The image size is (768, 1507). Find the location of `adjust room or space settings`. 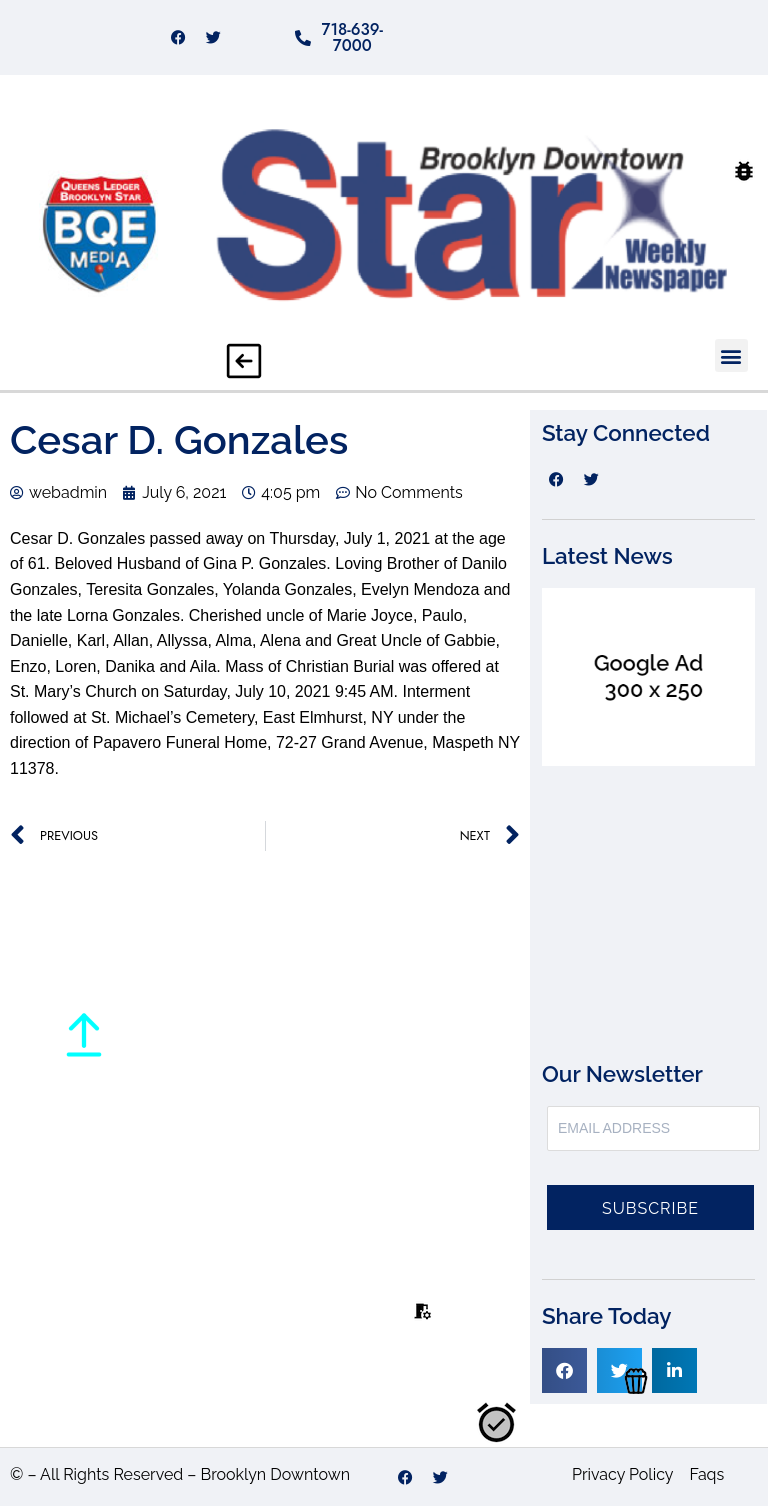

adjust room or space settings is located at coordinates (422, 1311).